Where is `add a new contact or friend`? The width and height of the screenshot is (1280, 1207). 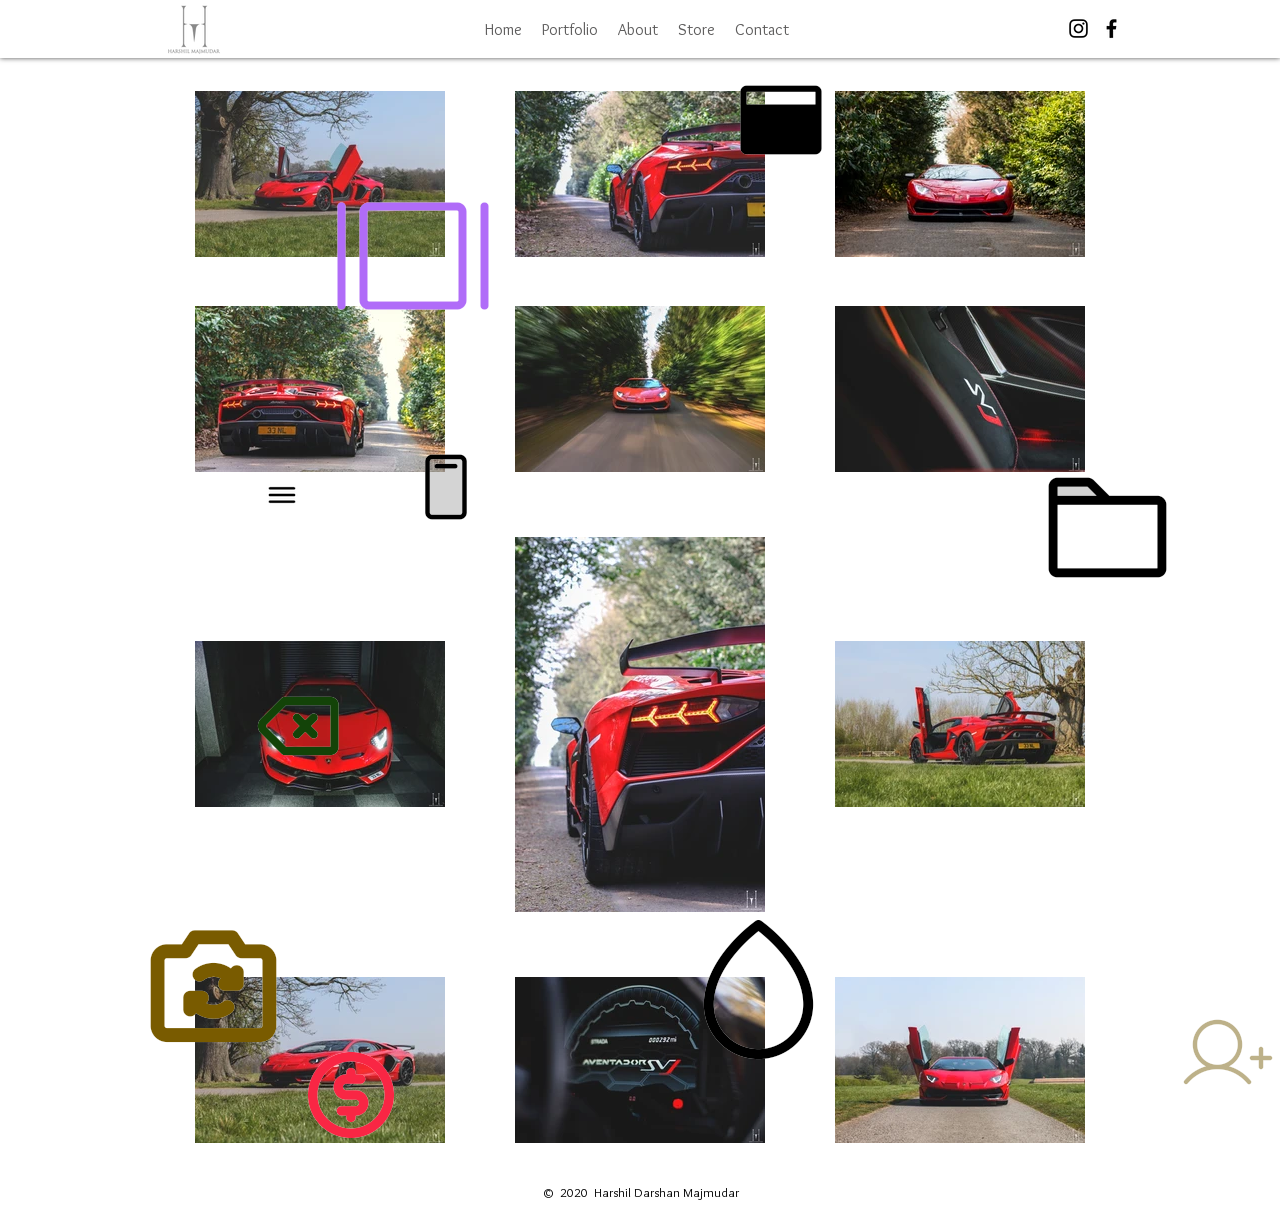
add a new contact or friend is located at coordinates (1225, 1055).